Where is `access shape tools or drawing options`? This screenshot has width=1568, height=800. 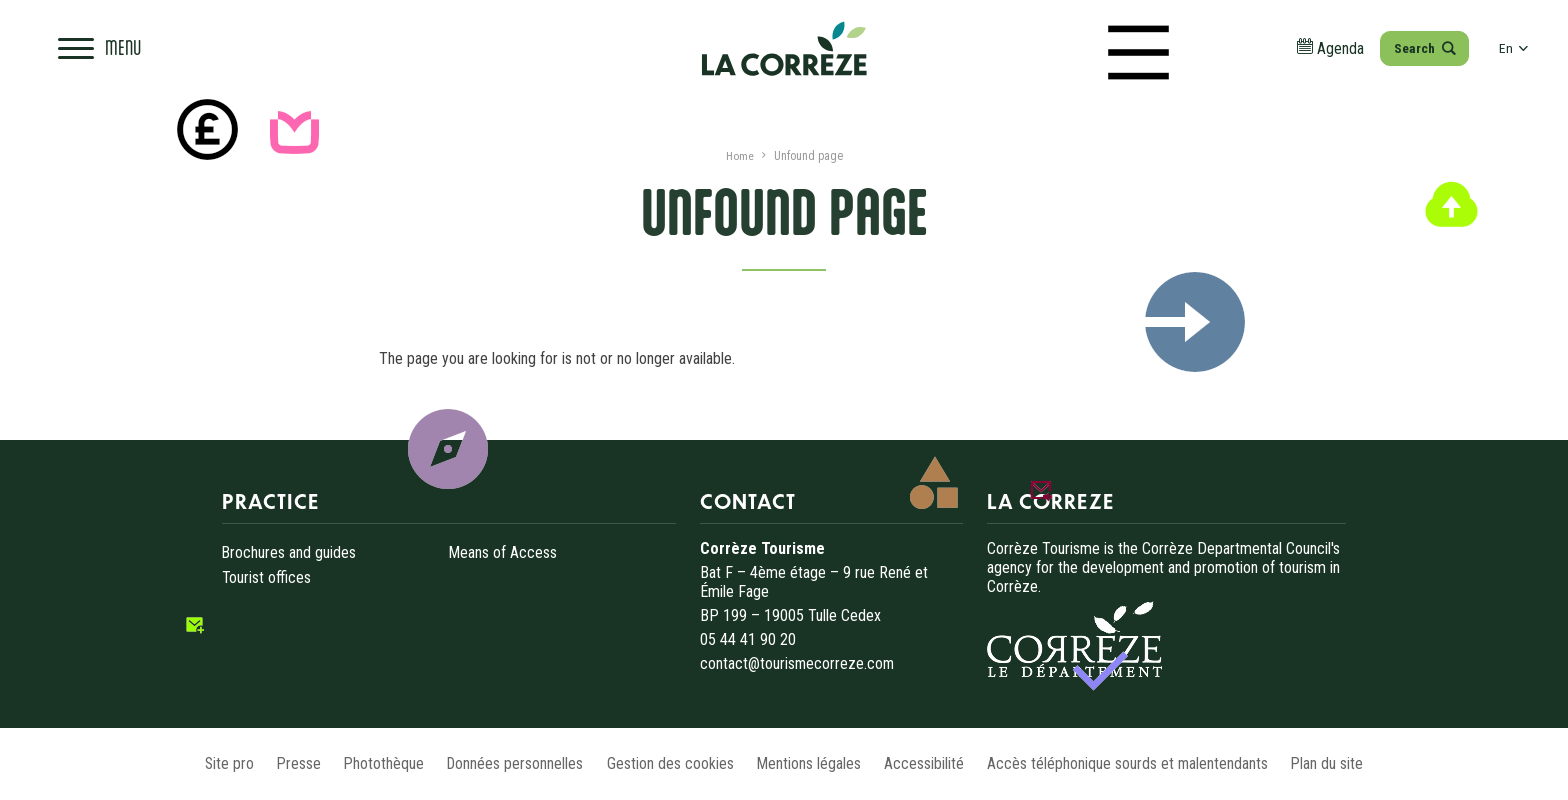
access shape tools or drawing options is located at coordinates (935, 484).